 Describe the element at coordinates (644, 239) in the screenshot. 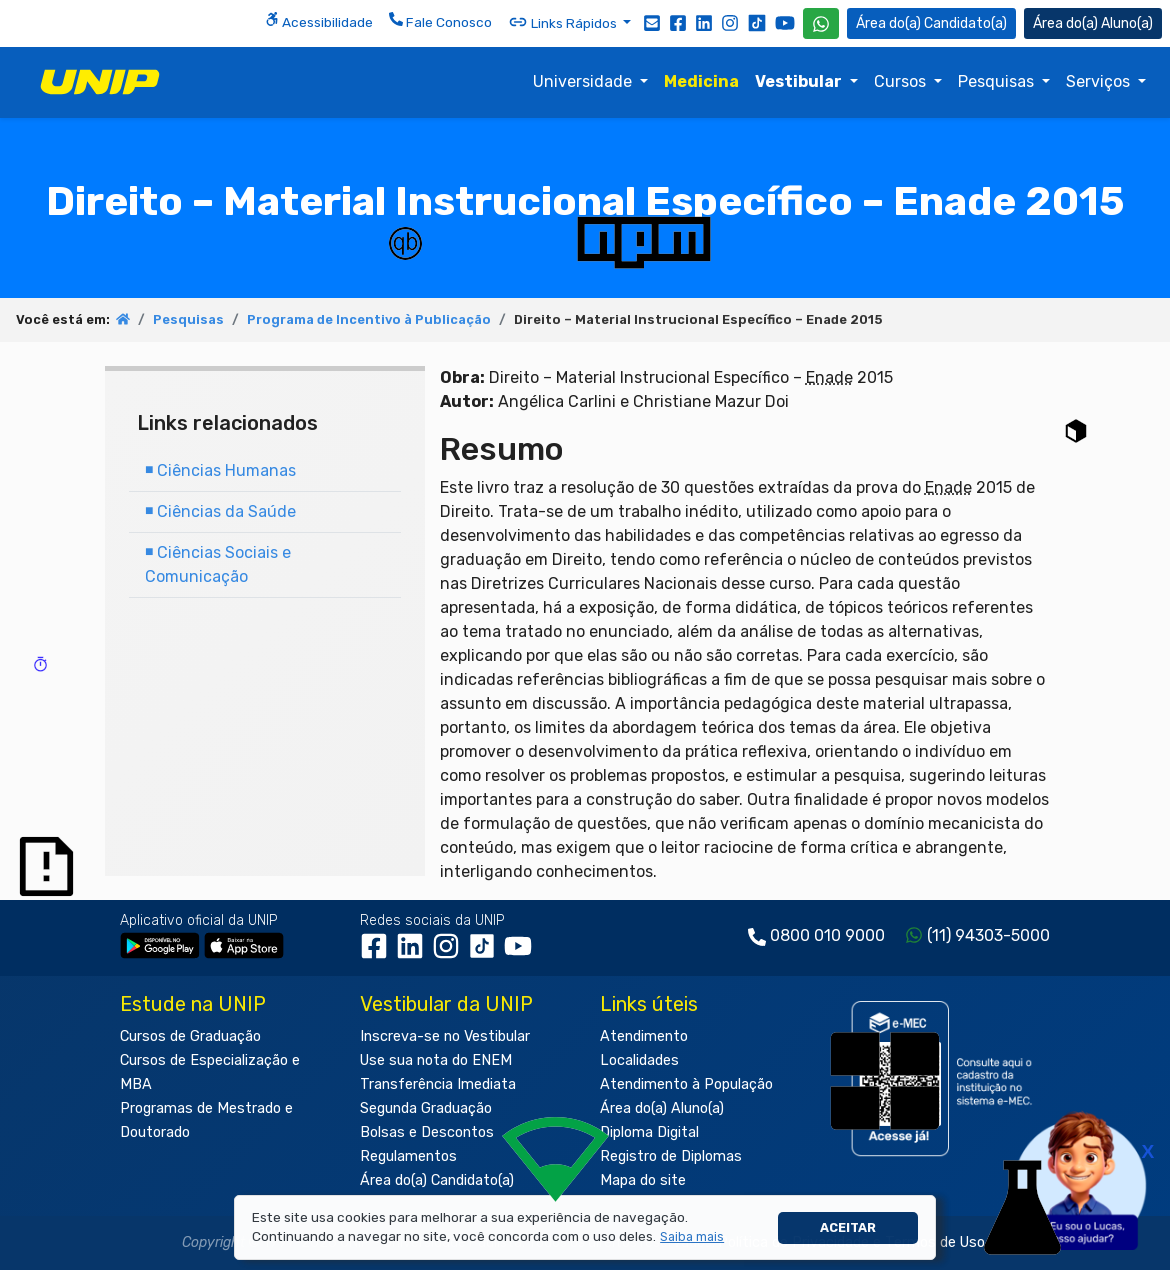

I see `npm package manager logo` at that location.